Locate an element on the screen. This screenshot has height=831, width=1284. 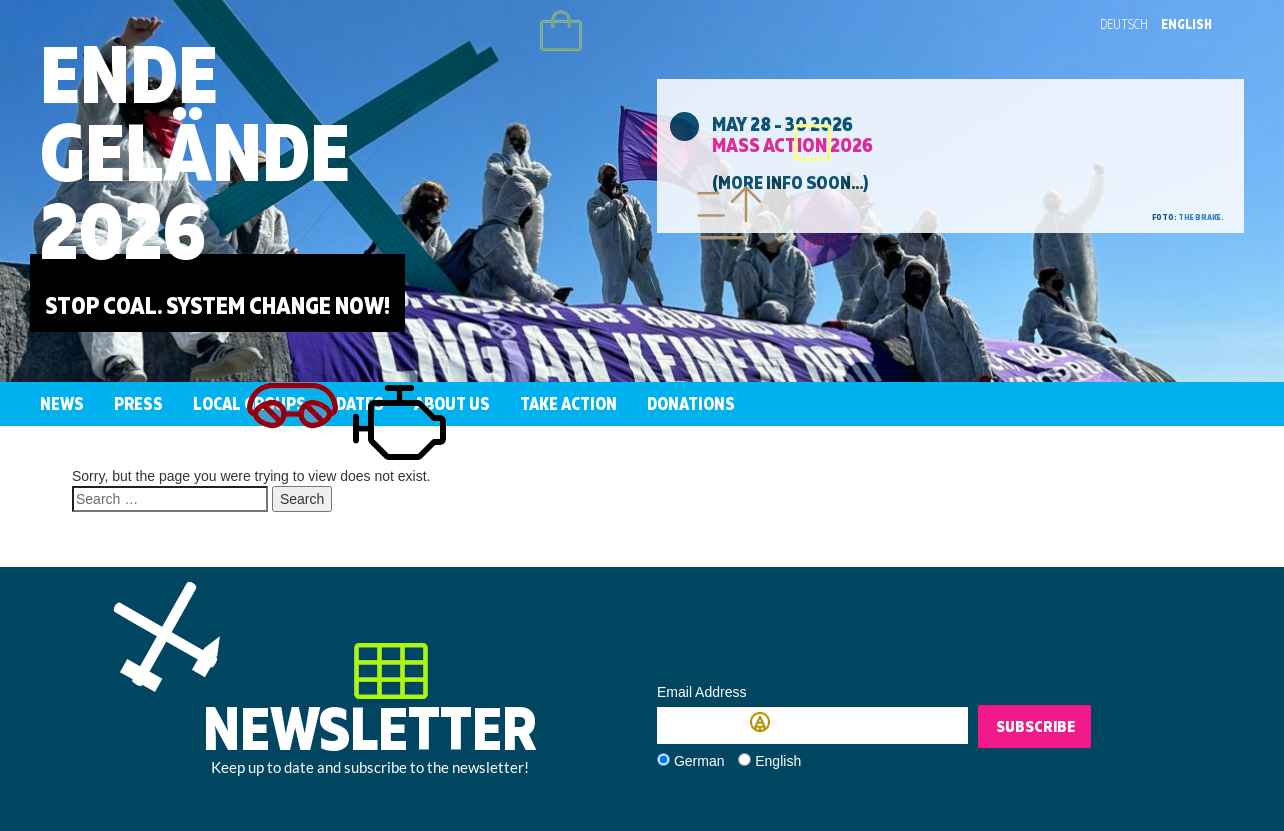
sort items in descending order is located at coordinates (726, 215).